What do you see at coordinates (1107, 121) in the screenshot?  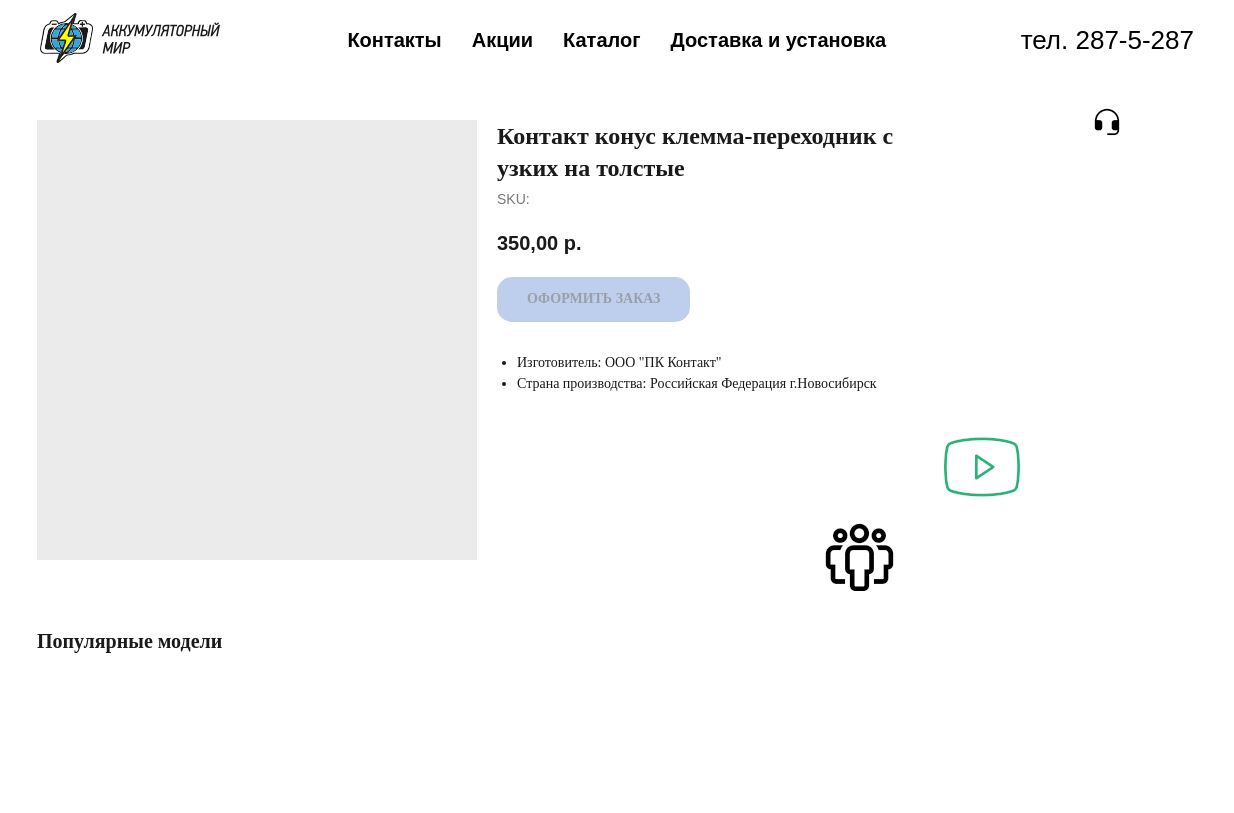 I see `contact customer support` at bounding box center [1107, 121].